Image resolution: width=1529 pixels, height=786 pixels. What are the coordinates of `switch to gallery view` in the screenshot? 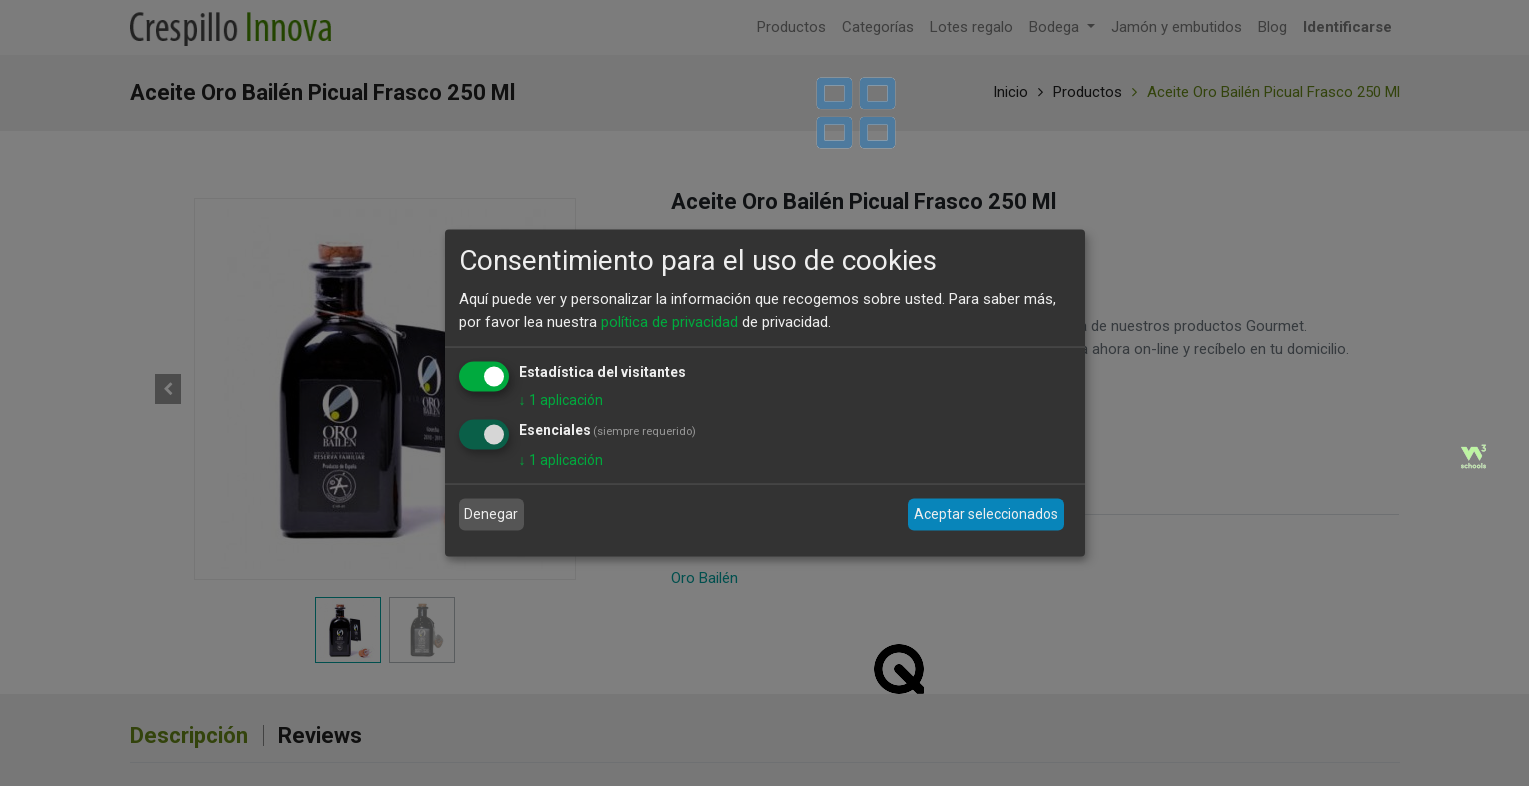 It's located at (856, 113).